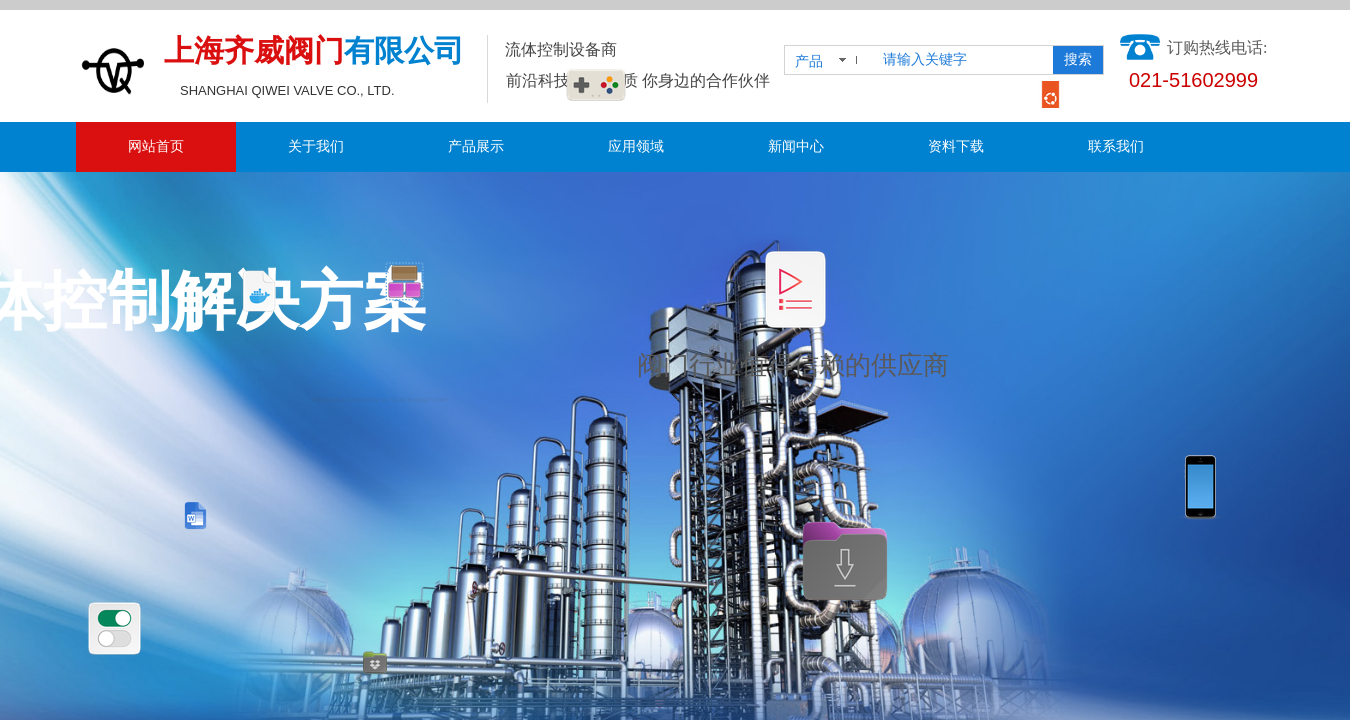  I want to click on an mpegurl audio playlist file, so click(795, 289).